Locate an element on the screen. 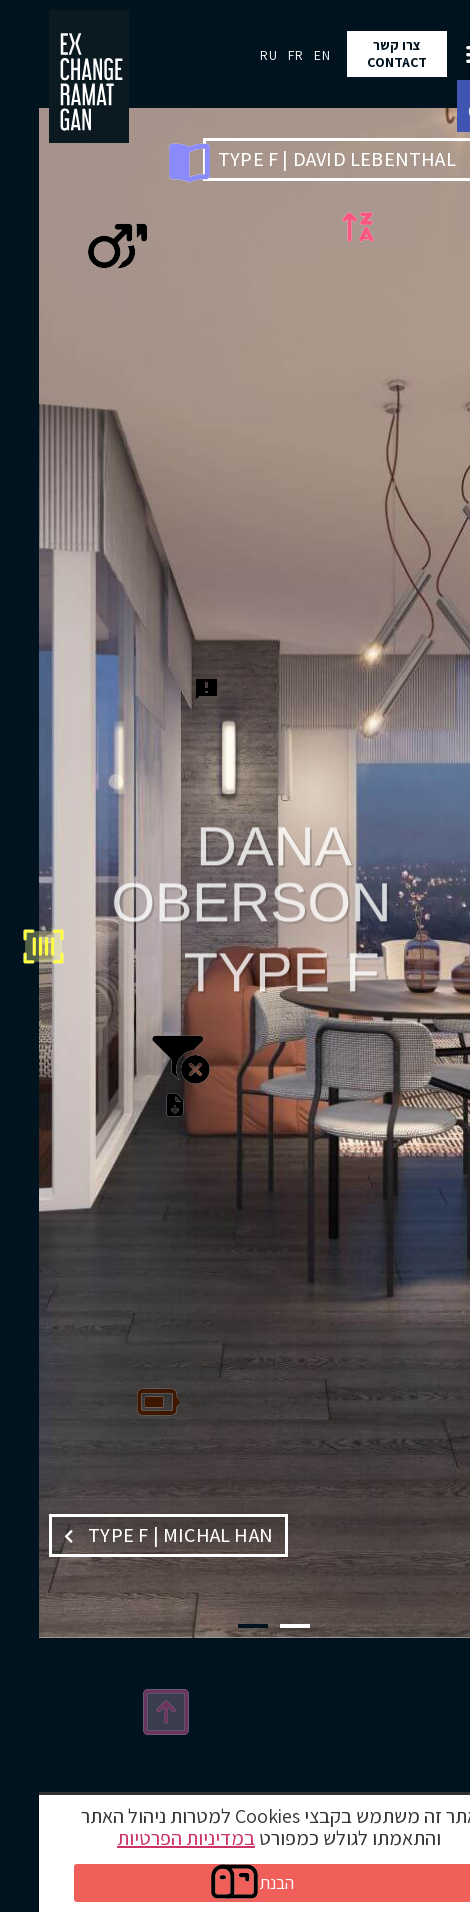  open reading mode or e-reader is located at coordinates (189, 161).